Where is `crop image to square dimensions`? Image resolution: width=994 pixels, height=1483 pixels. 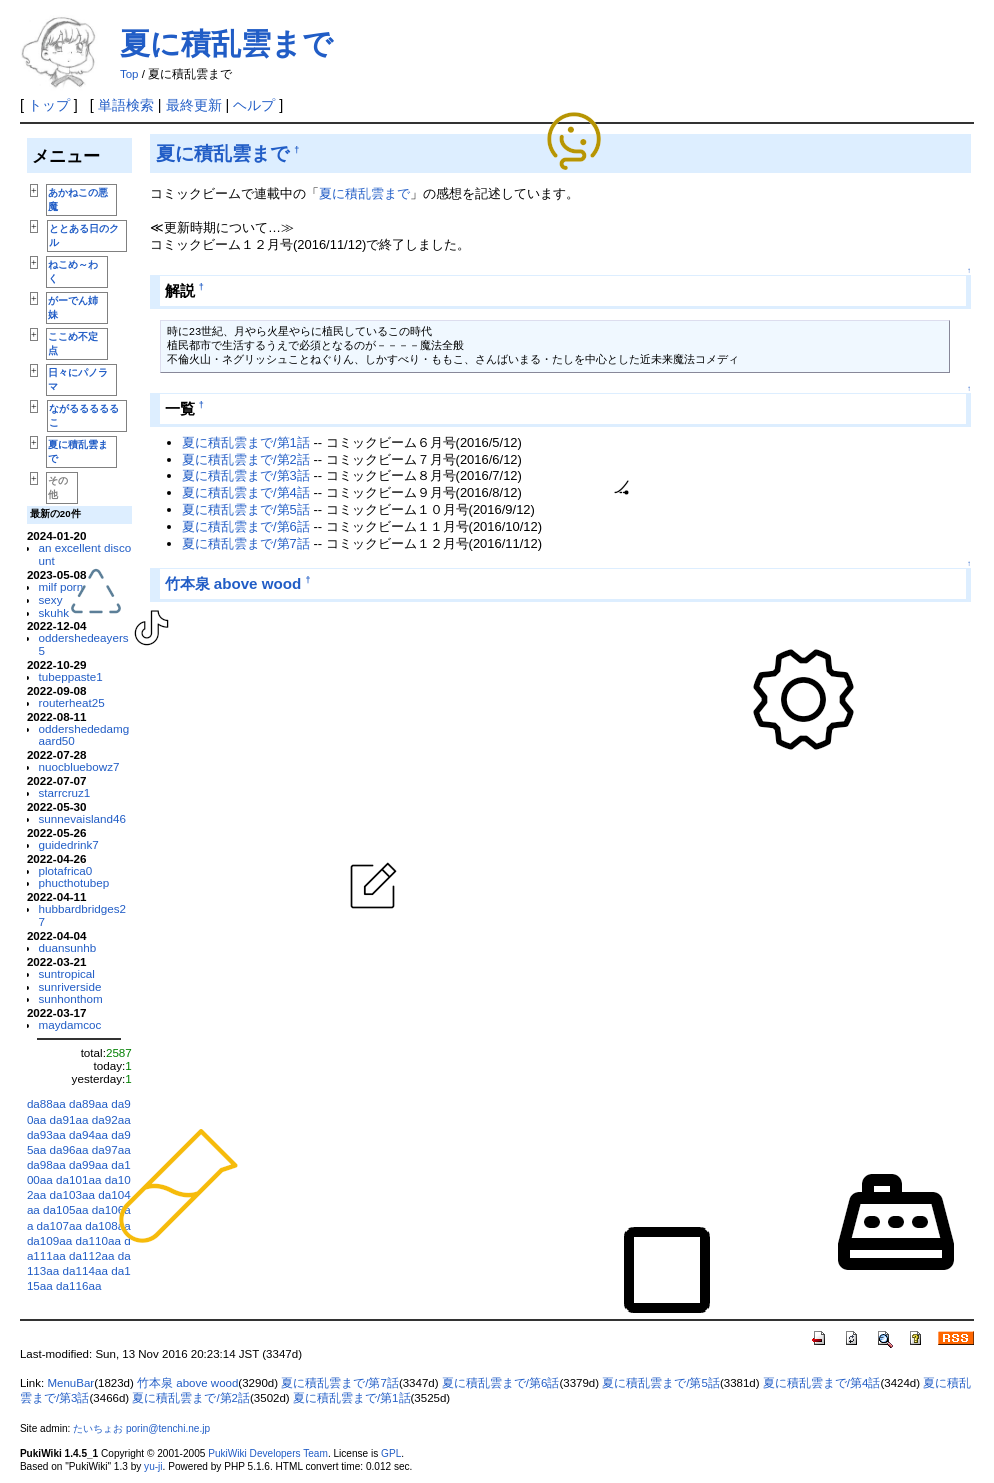 crop image to square dimensions is located at coordinates (667, 1270).